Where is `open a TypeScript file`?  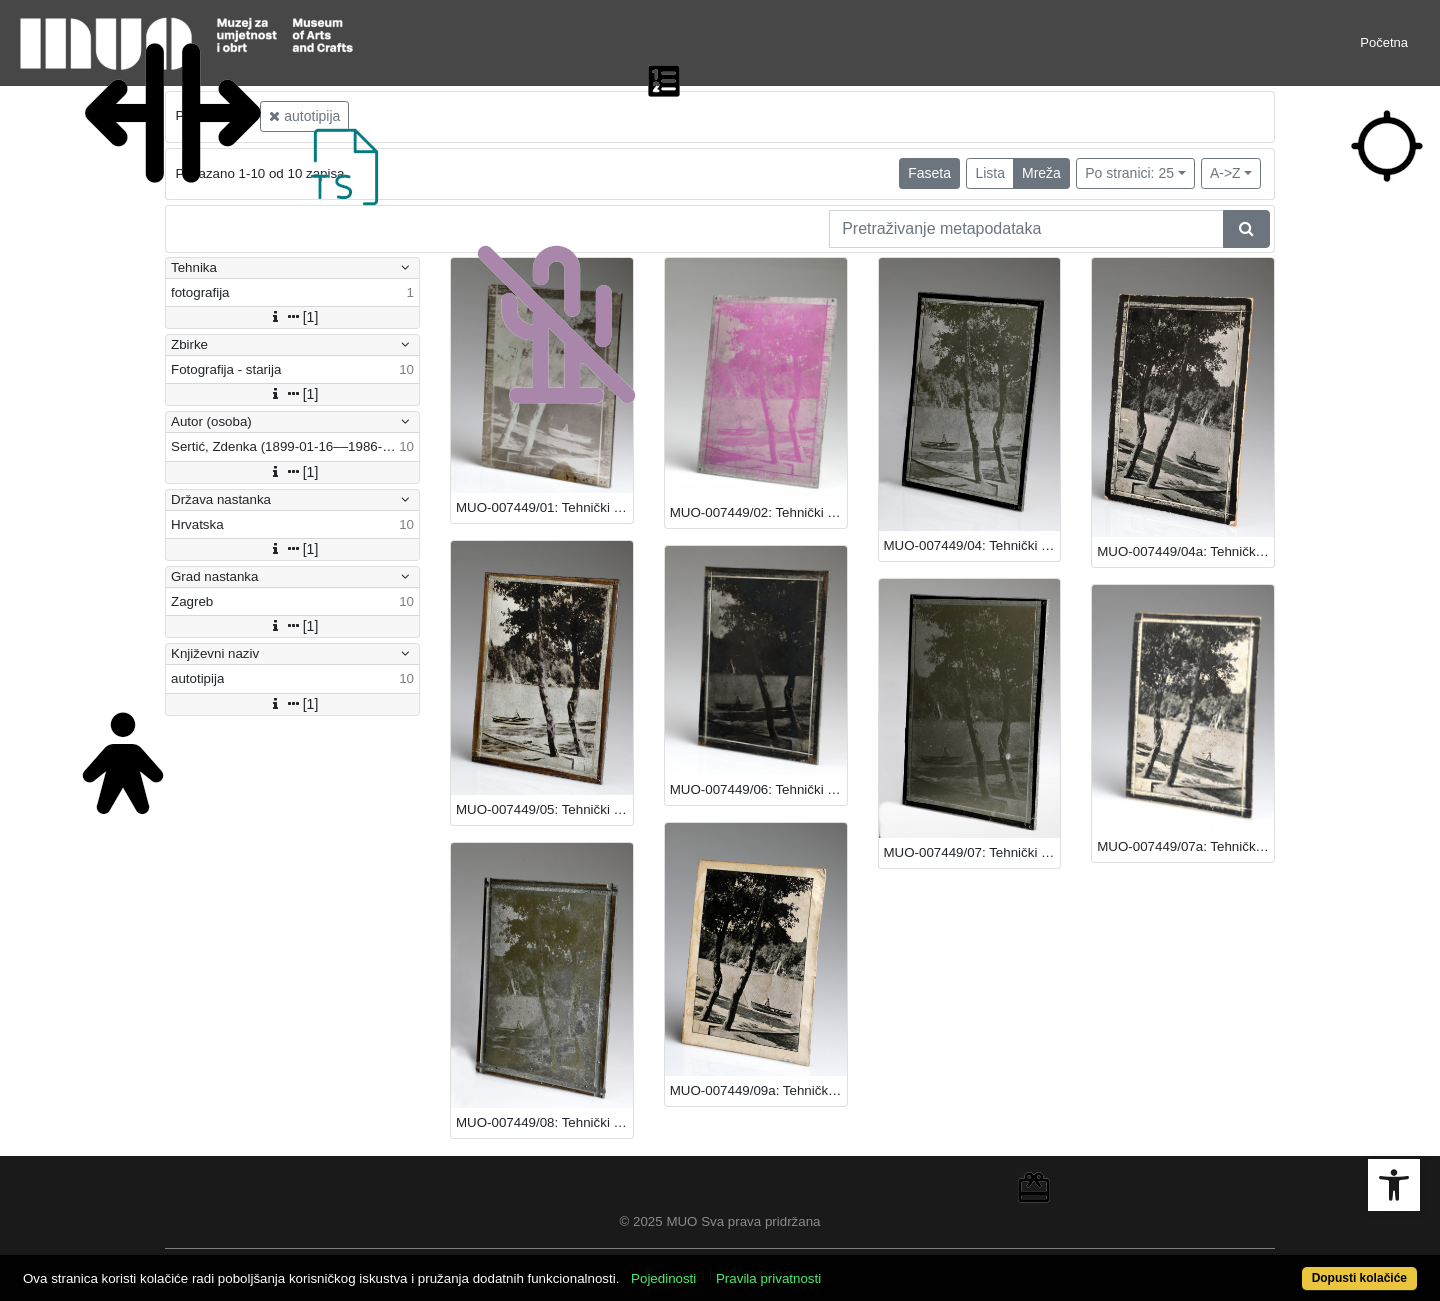 open a TypeScript file is located at coordinates (346, 167).